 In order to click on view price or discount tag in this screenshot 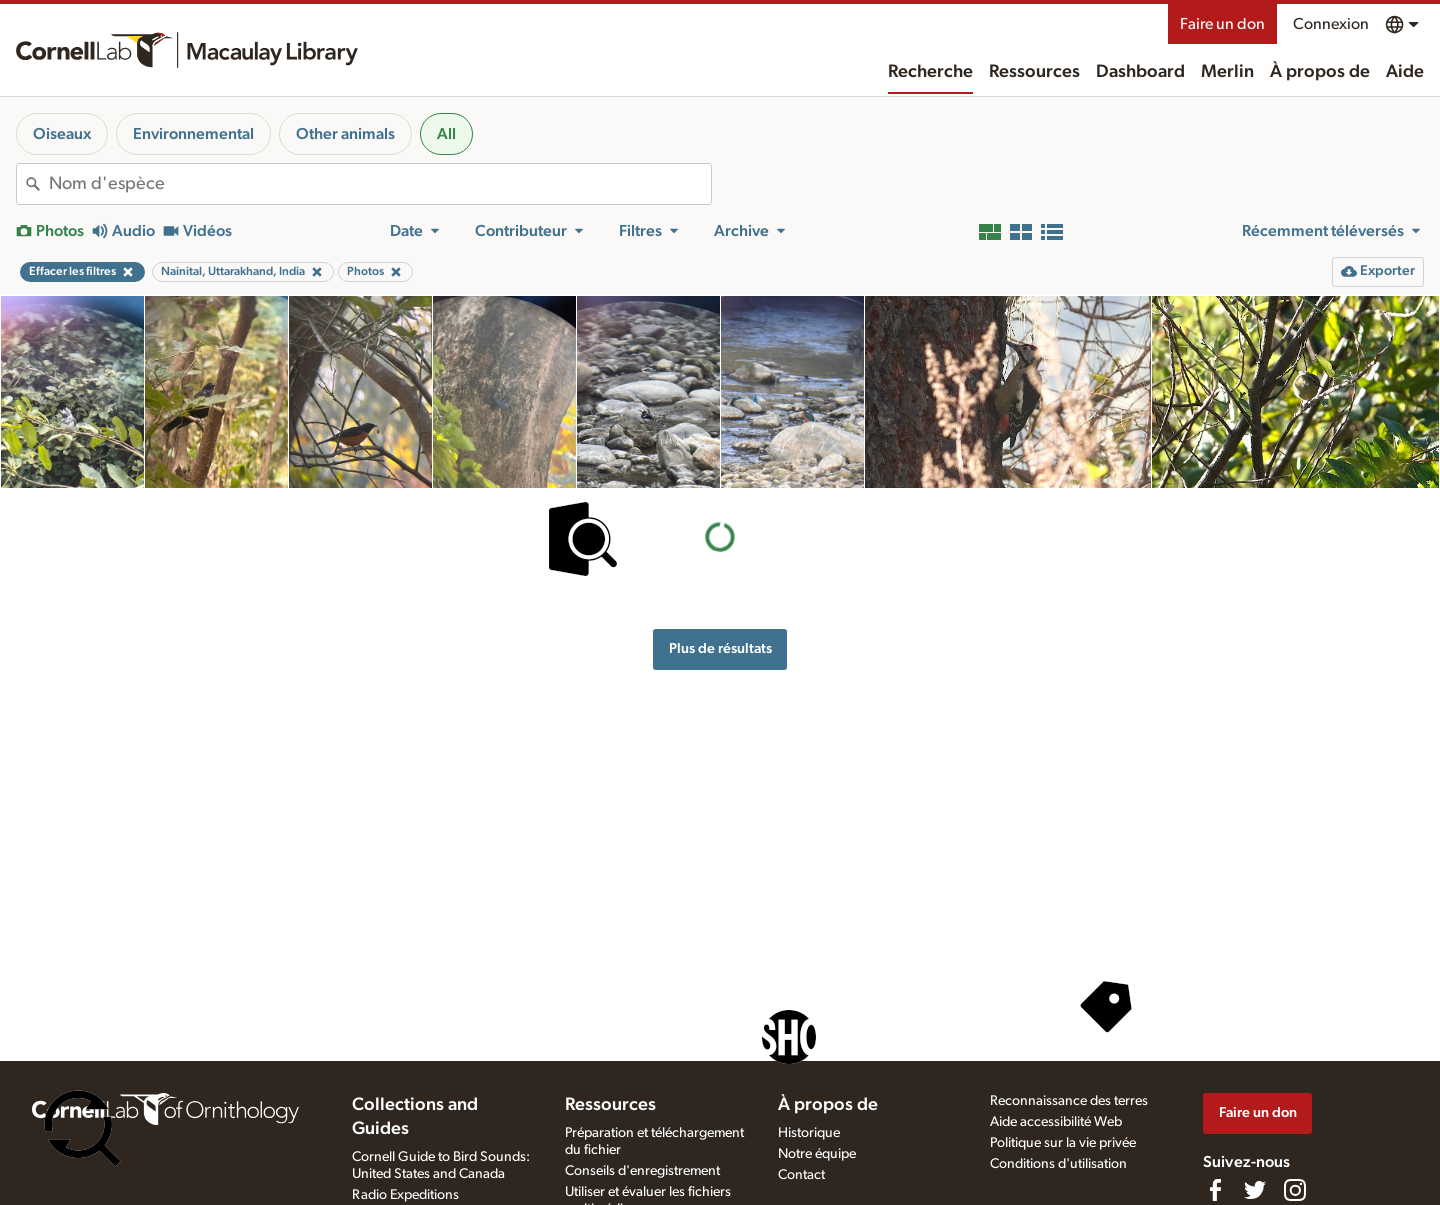, I will do `click(1106, 1005)`.